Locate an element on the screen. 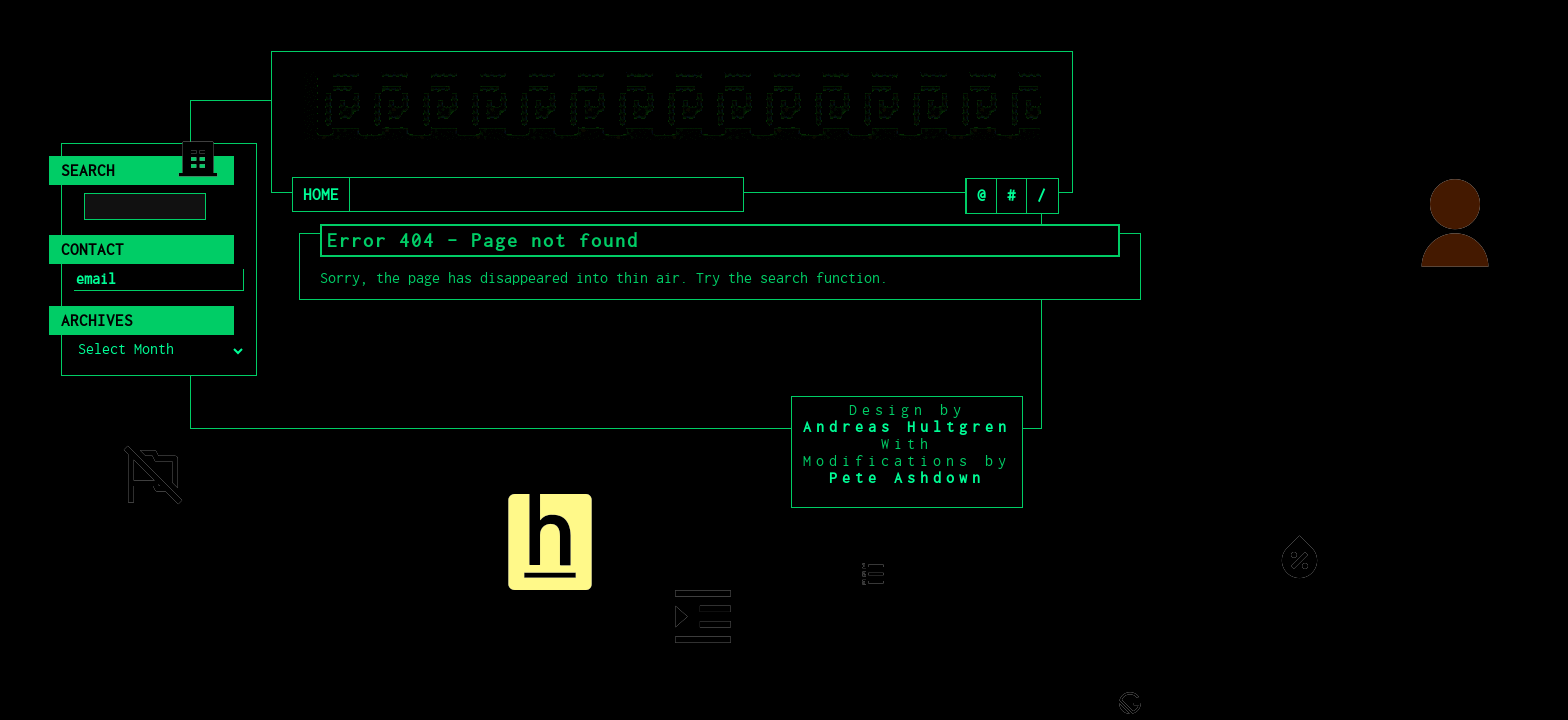 The width and height of the screenshot is (1568, 720). visit hackerearth coding platform is located at coordinates (550, 542).